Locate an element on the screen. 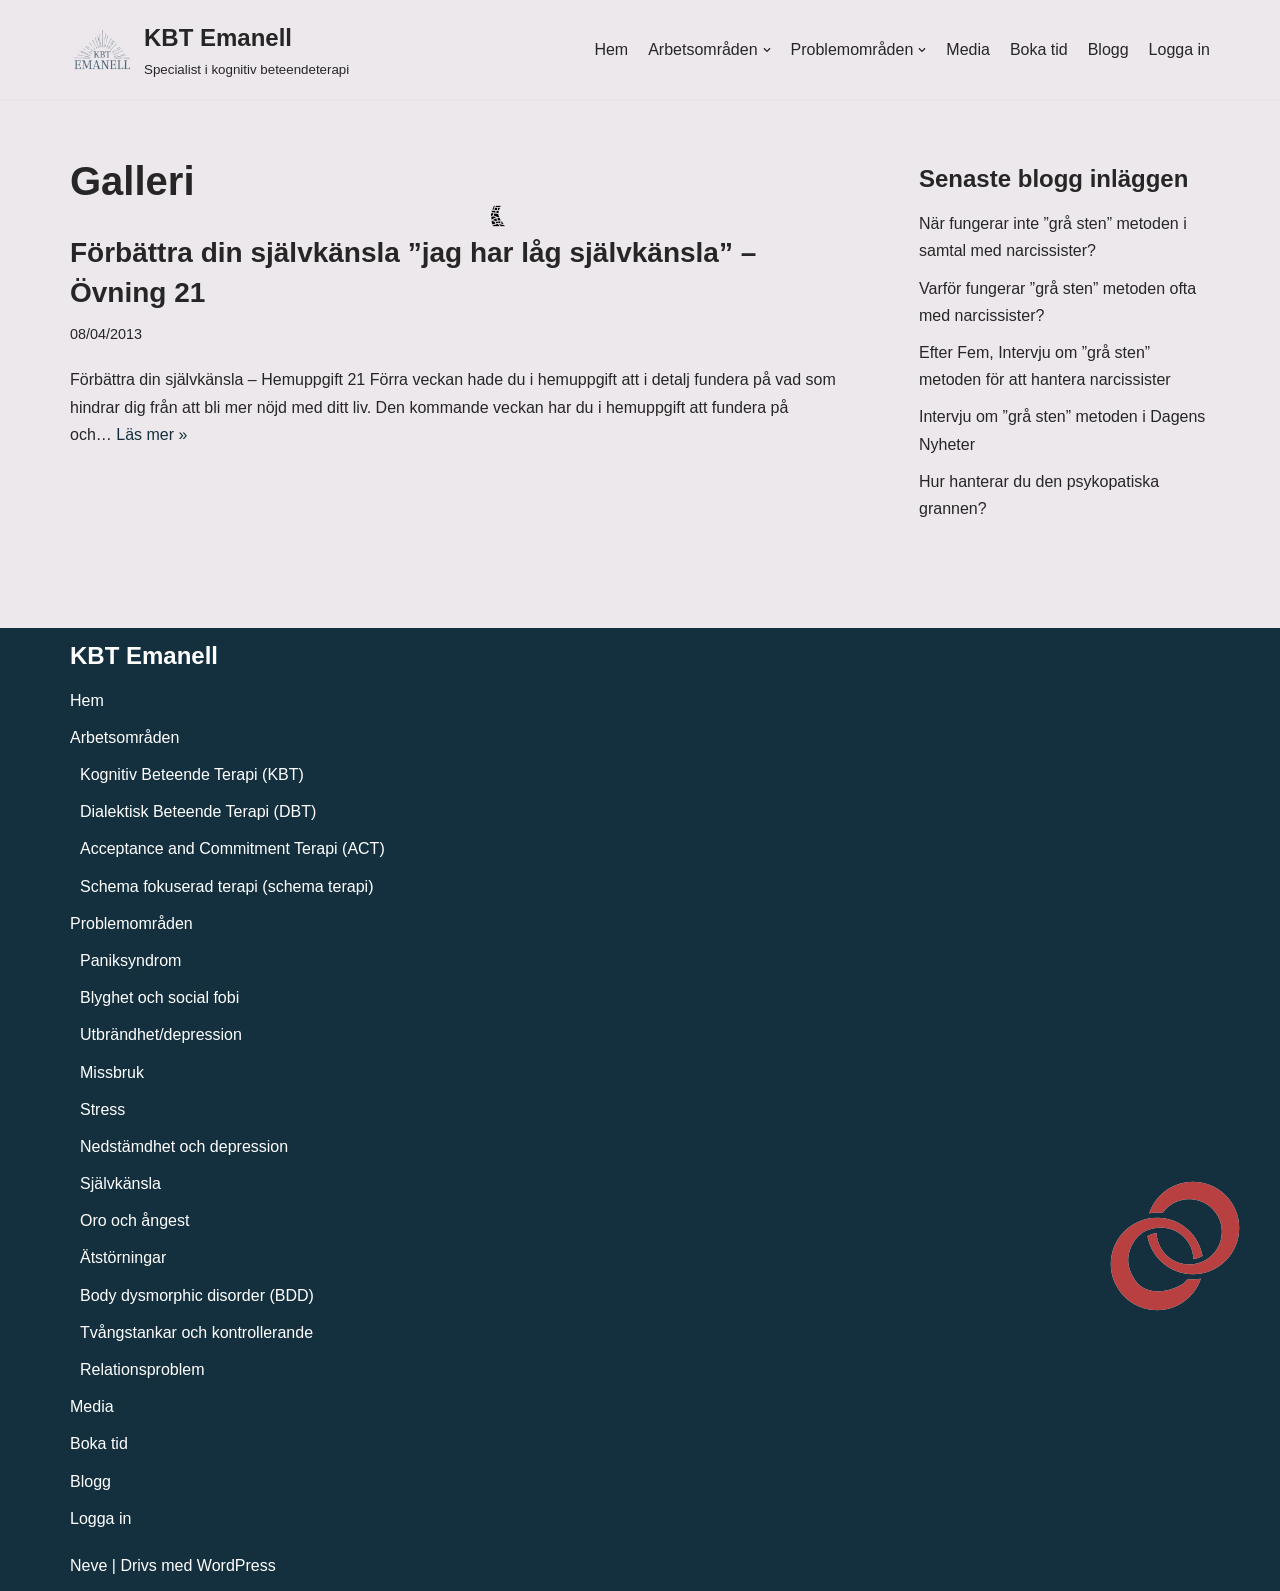  view linked or connected accounts is located at coordinates (1175, 1246).